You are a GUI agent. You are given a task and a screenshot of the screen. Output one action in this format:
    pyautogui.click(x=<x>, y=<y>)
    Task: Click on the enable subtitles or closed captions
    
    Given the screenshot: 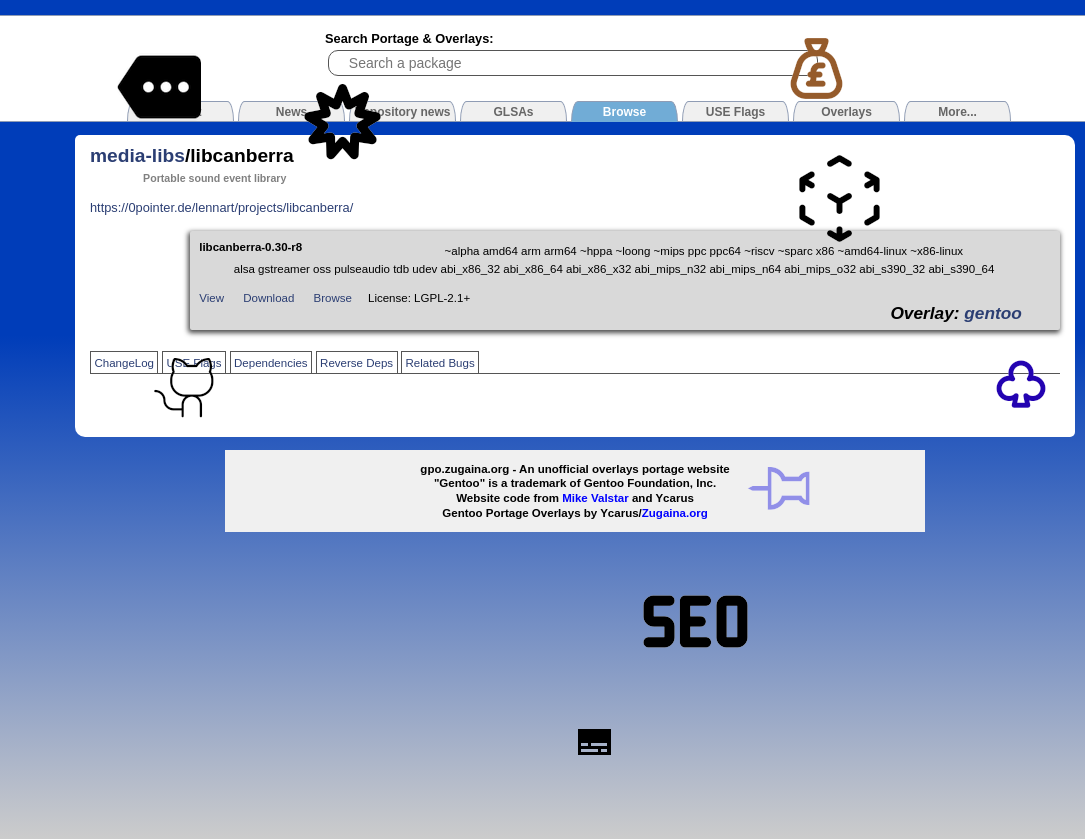 What is the action you would take?
    pyautogui.click(x=594, y=742)
    